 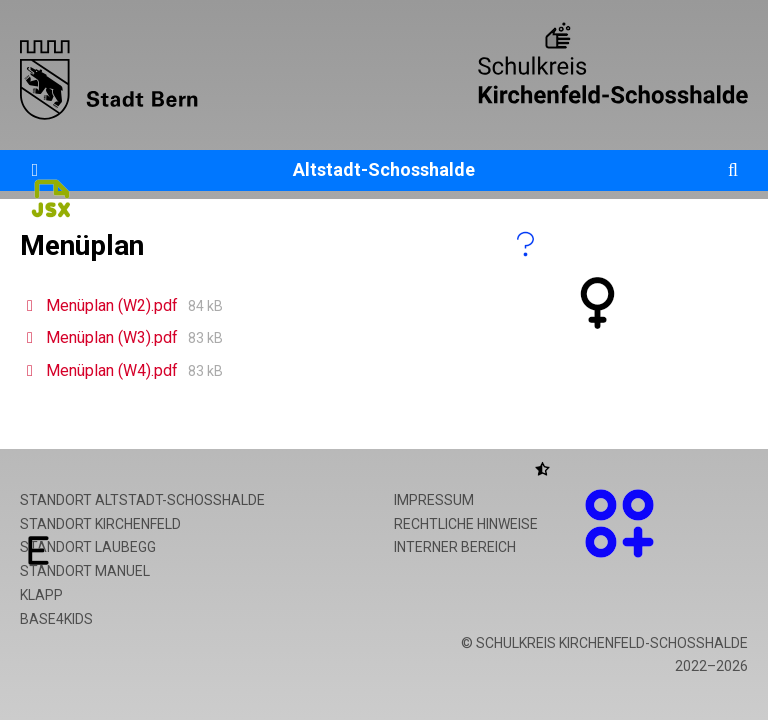 I want to click on add a new item to a collection or group, so click(x=619, y=523).